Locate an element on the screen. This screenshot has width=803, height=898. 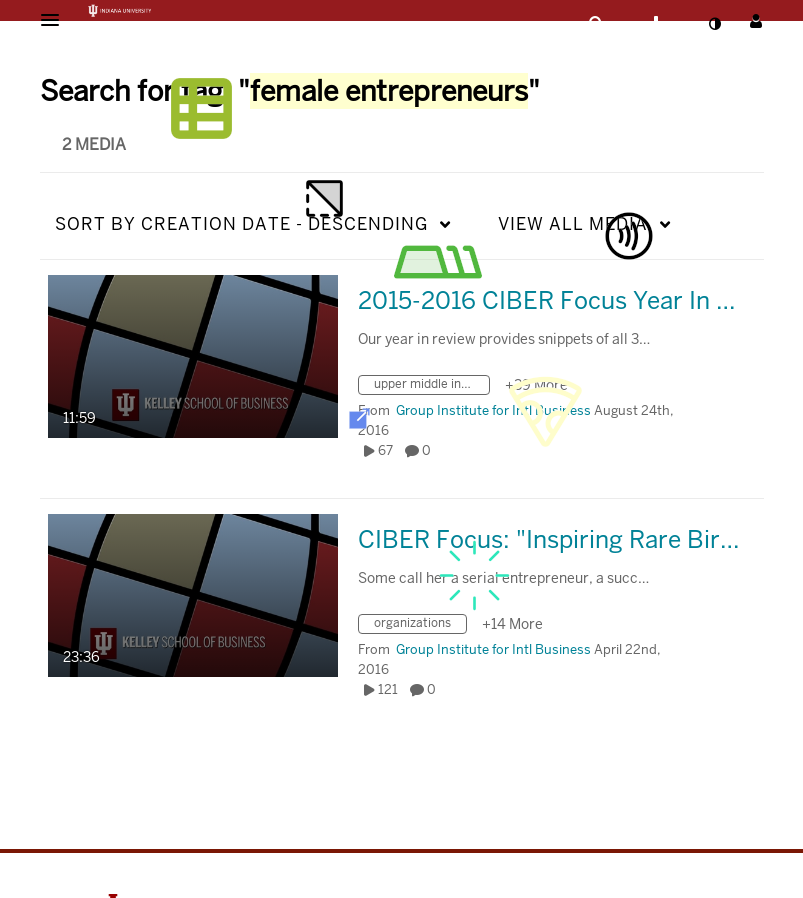
switch between open browser tabs is located at coordinates (438, 262).